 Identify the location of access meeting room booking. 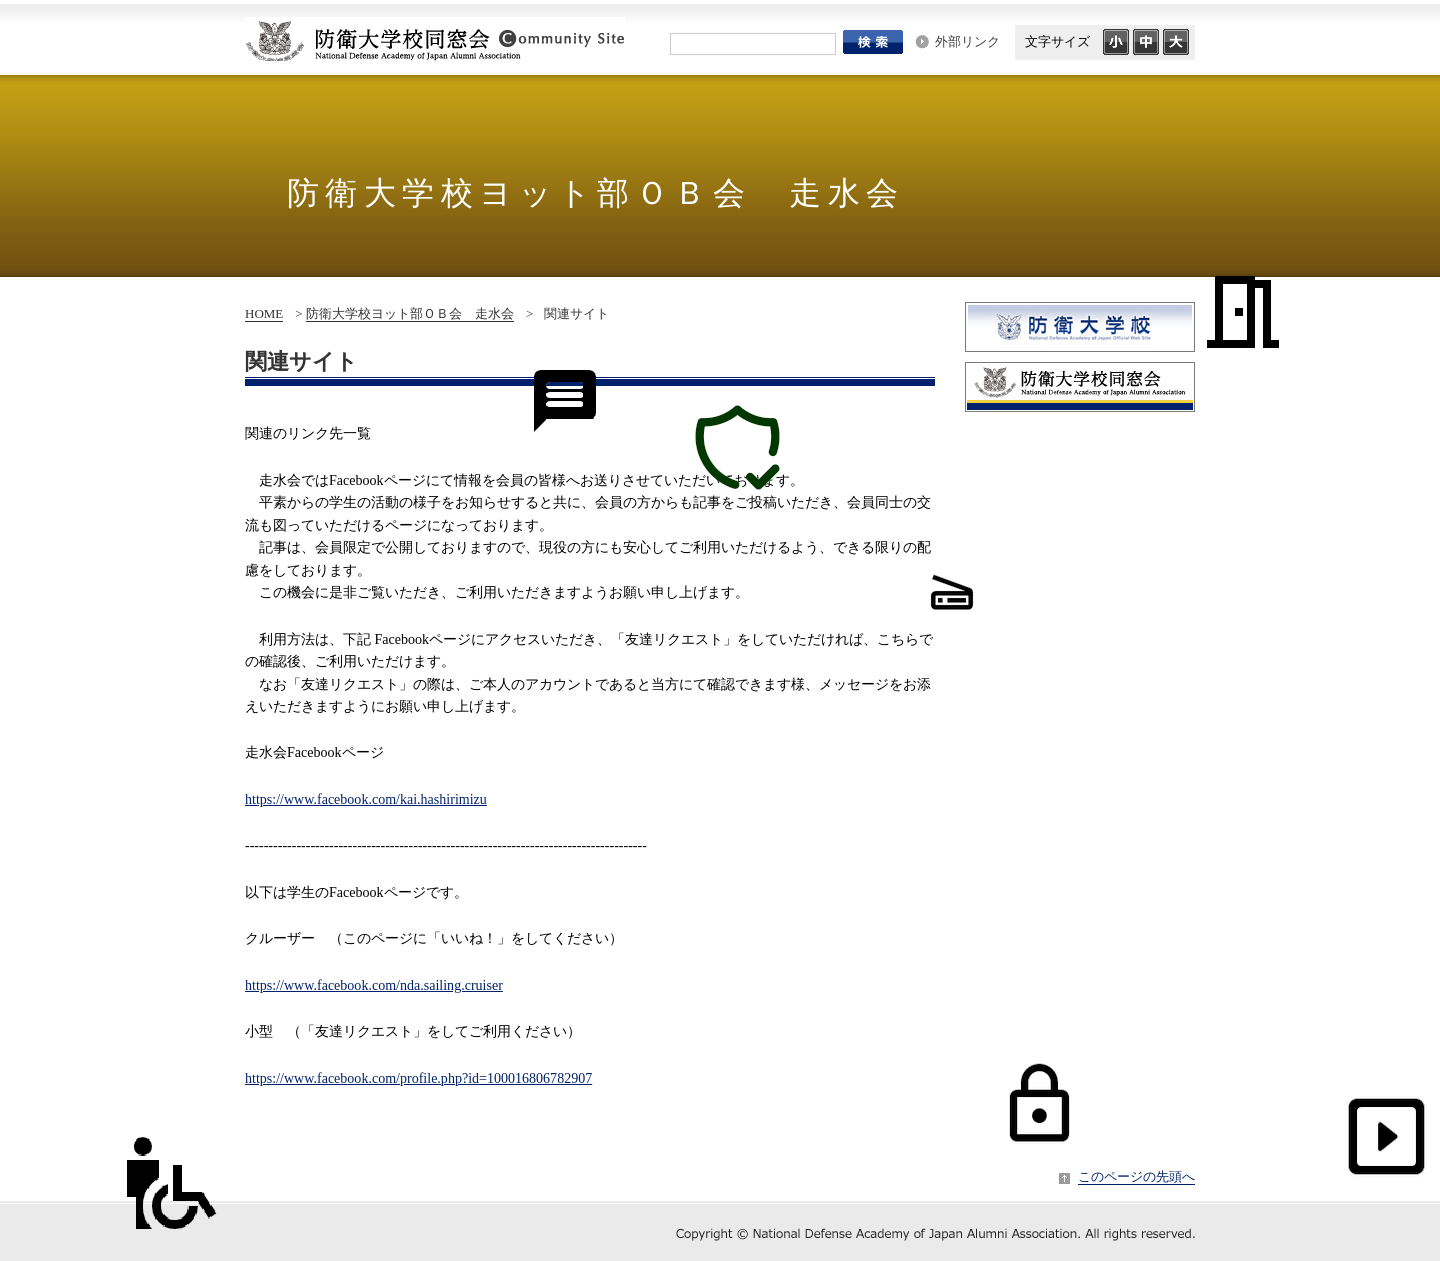
(1243, 312).